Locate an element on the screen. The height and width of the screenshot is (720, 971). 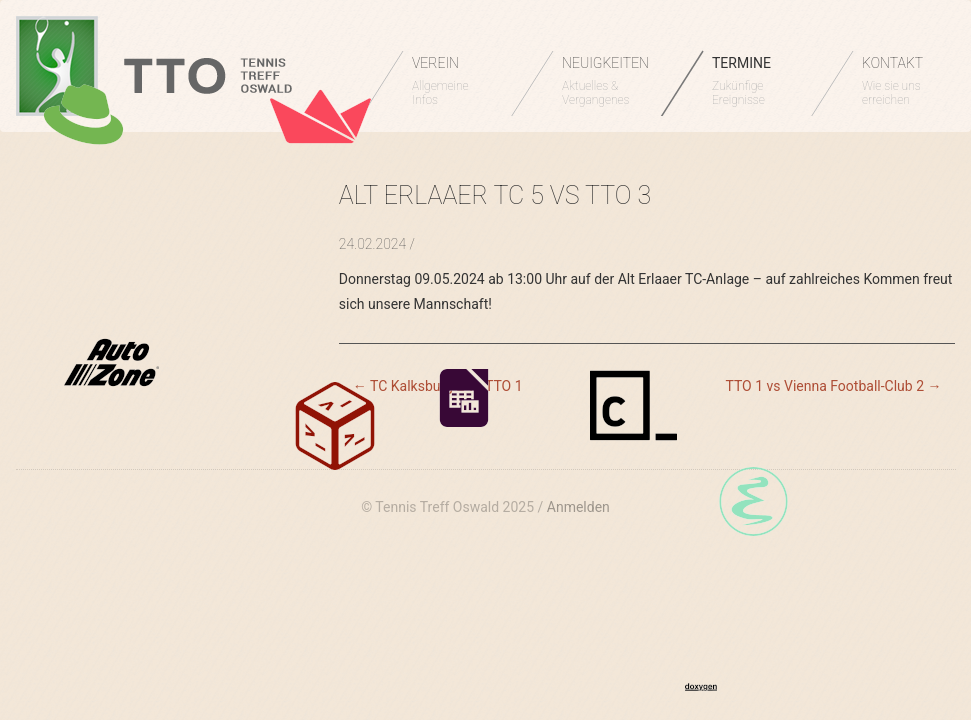
Red Hat logo is located at coordinates (83, 114).